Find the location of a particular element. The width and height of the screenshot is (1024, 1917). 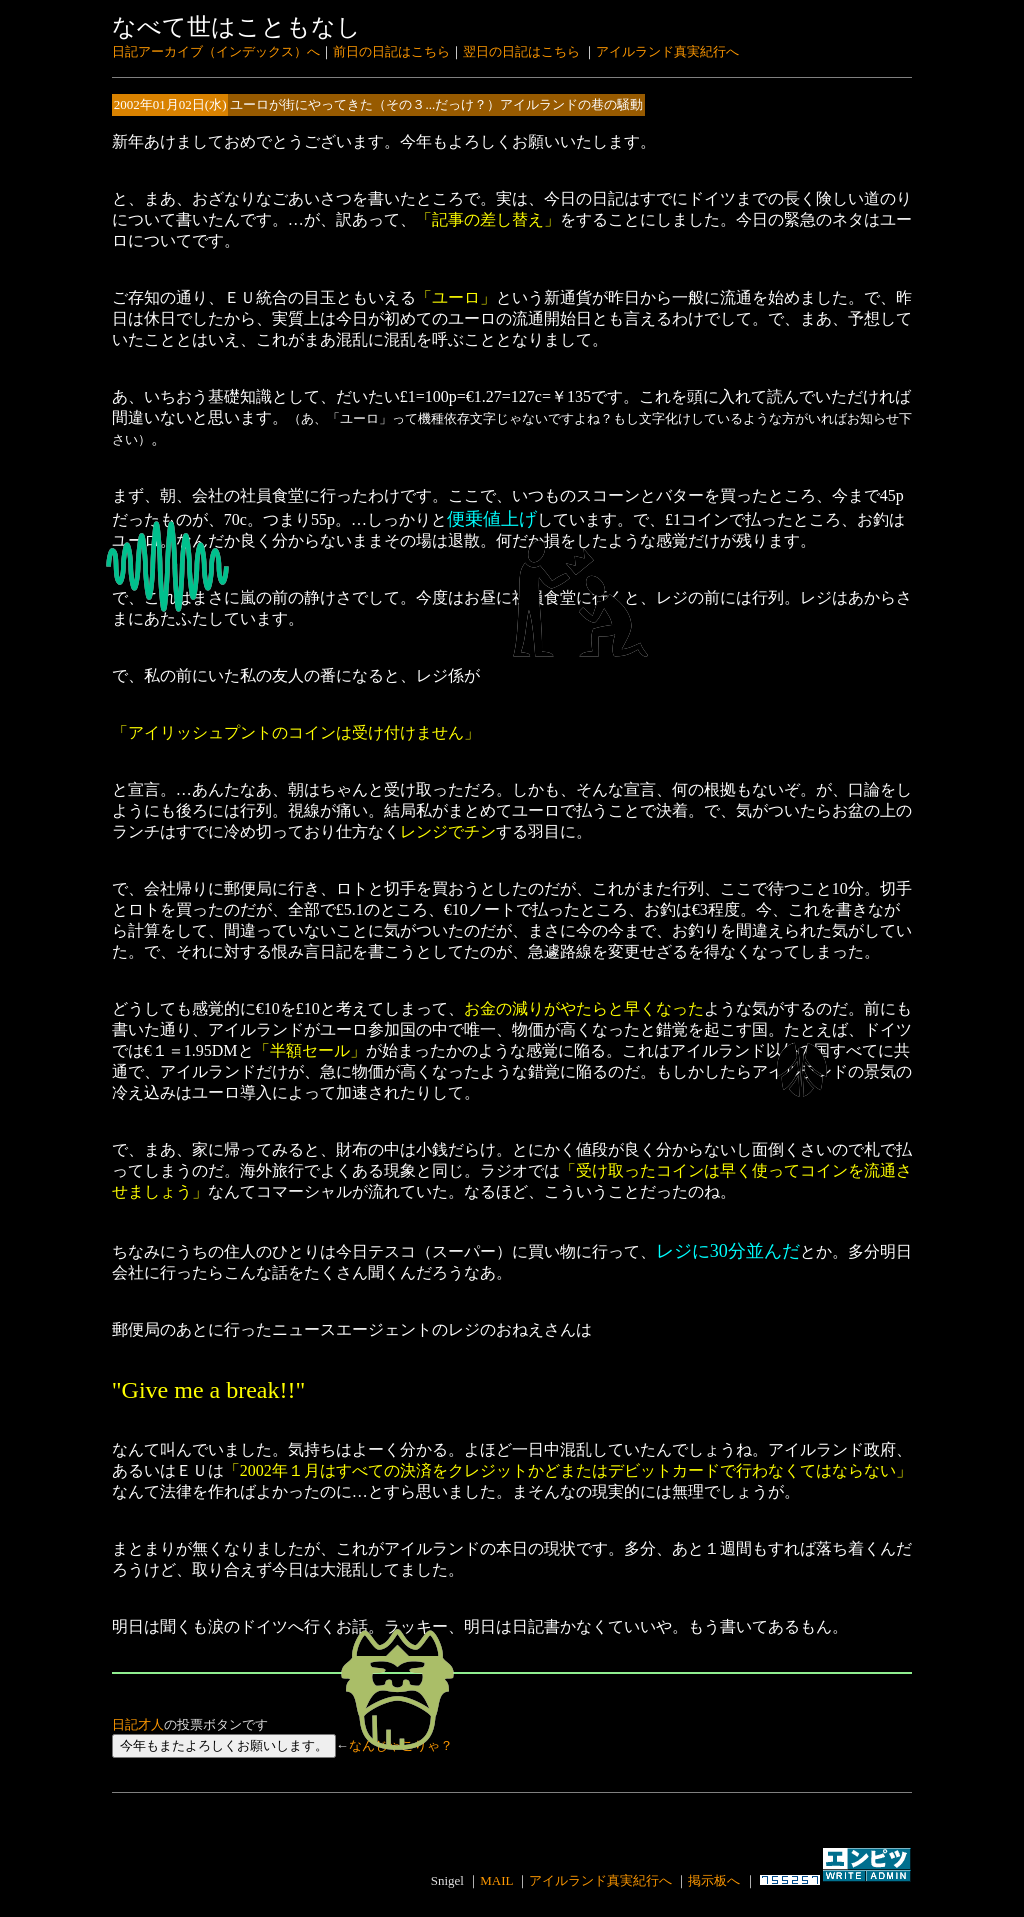

open a loot crate or mystery item is located at coordinates (801, 1069).